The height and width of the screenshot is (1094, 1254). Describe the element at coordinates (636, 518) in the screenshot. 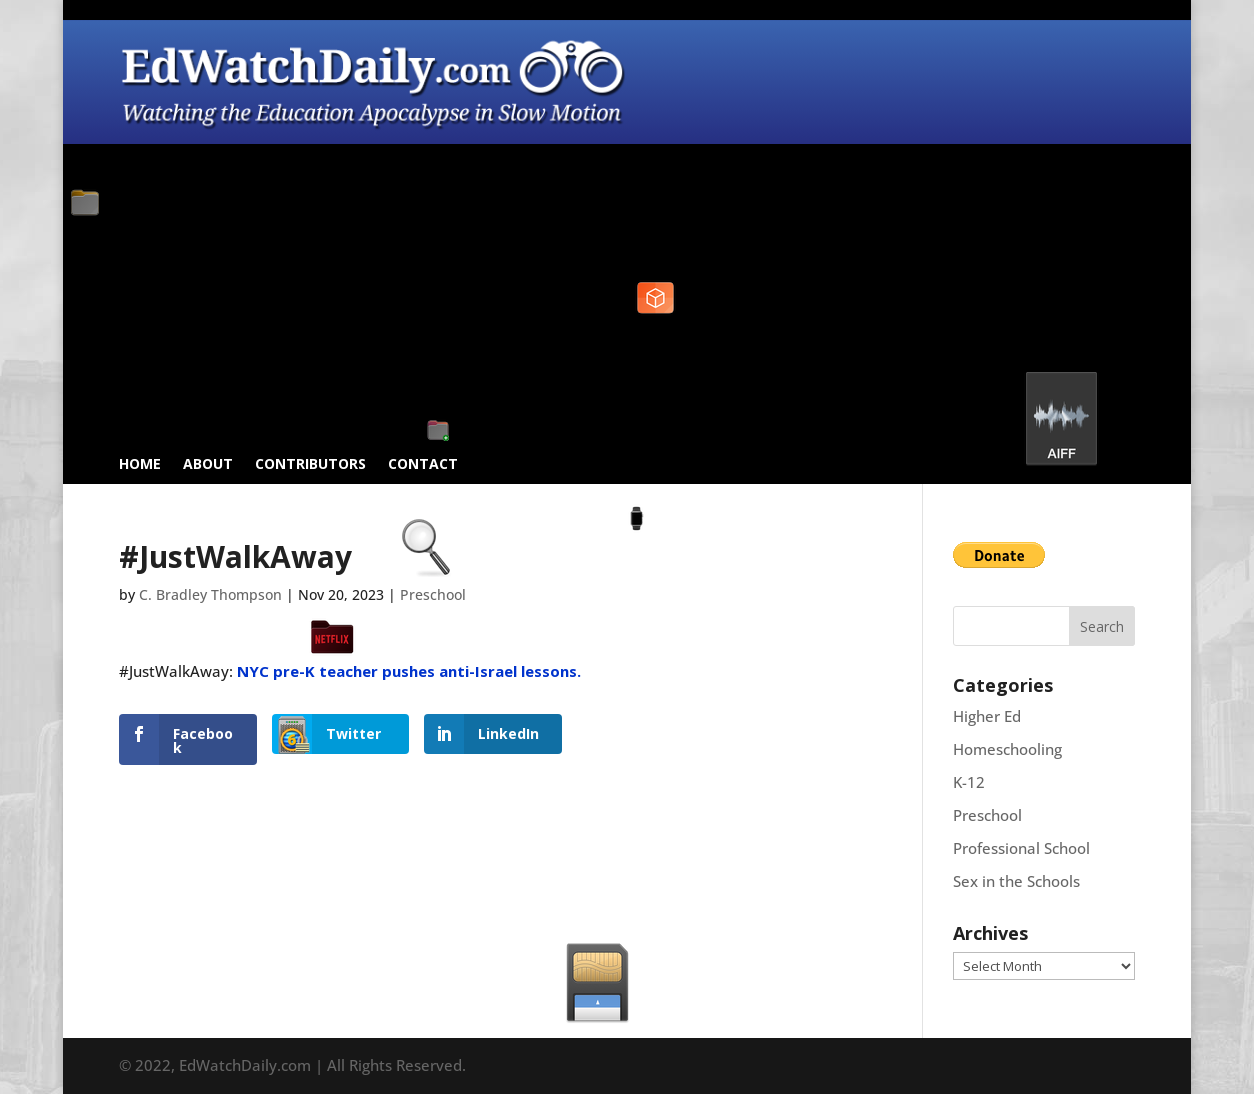

I see `apple watch device icon` at that location.